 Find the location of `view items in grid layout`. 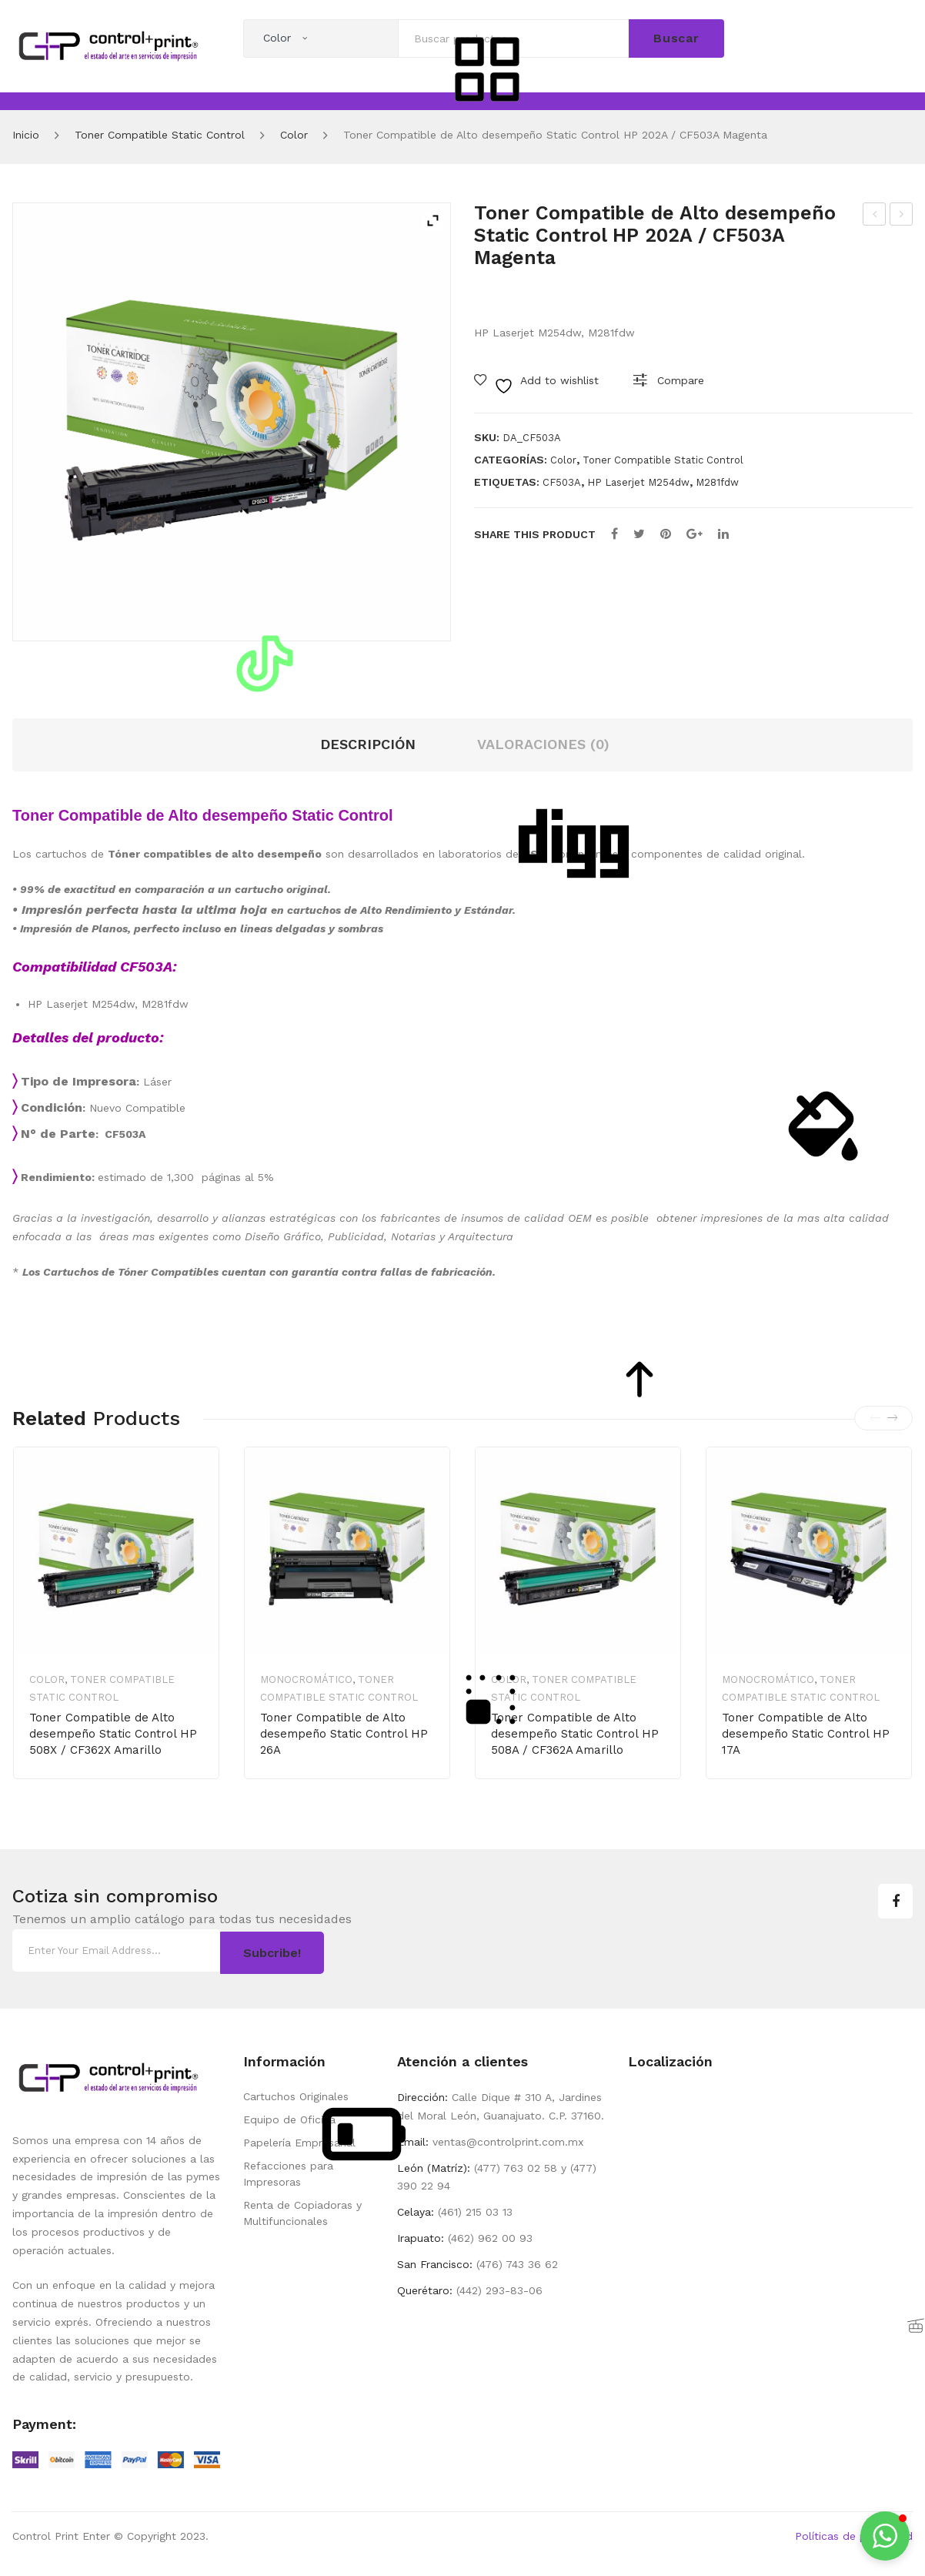

view items in grid layout is located at coordinates (487, 69).